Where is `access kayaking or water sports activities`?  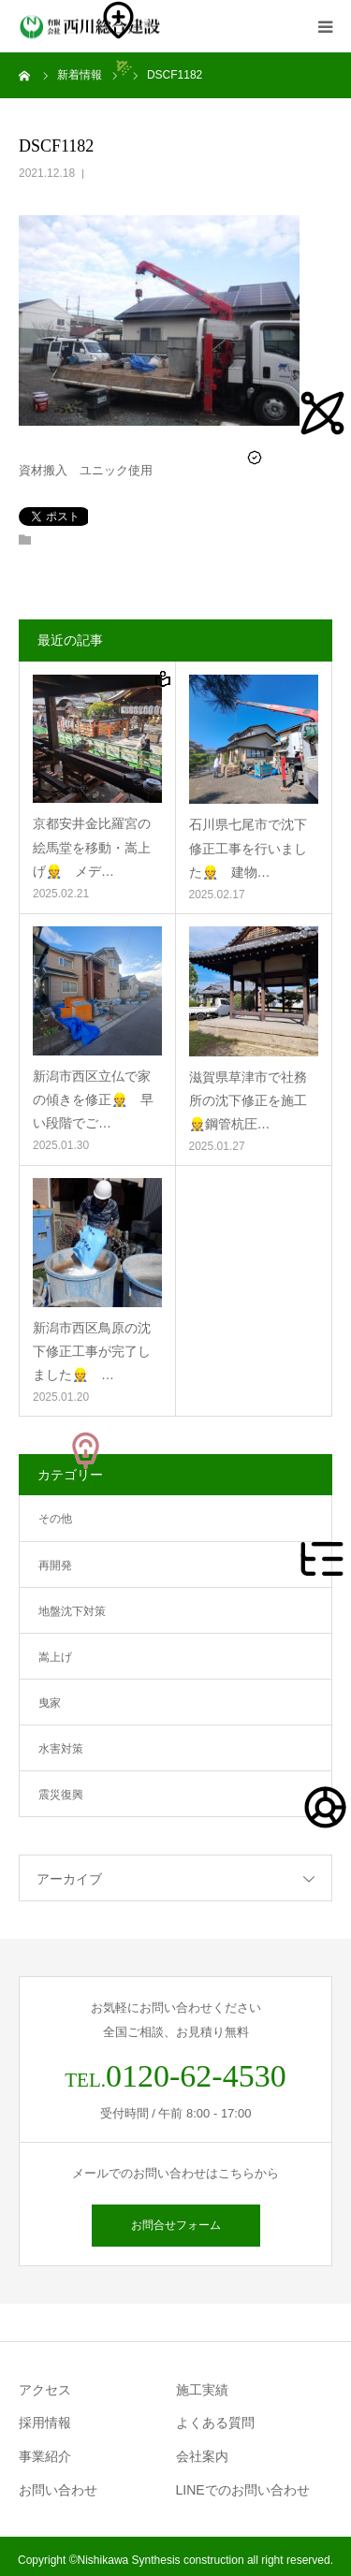 access kayaking or water sports activities is located at coordinates (322, 413).